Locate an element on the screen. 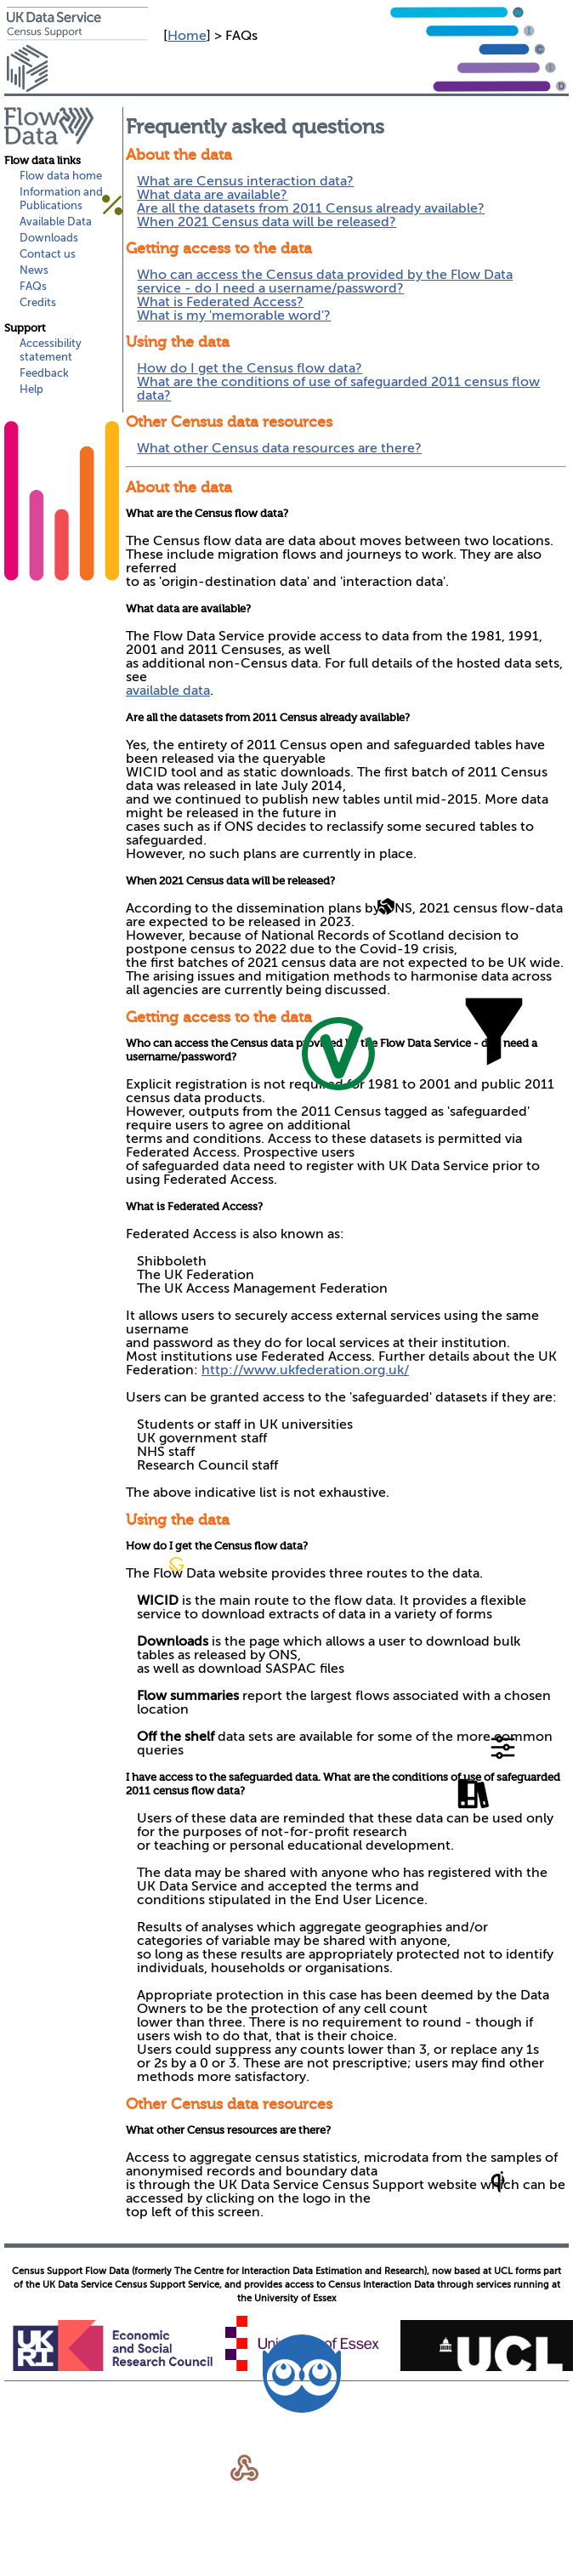  view discount or promotional offer is located at coordinates (112, 205).